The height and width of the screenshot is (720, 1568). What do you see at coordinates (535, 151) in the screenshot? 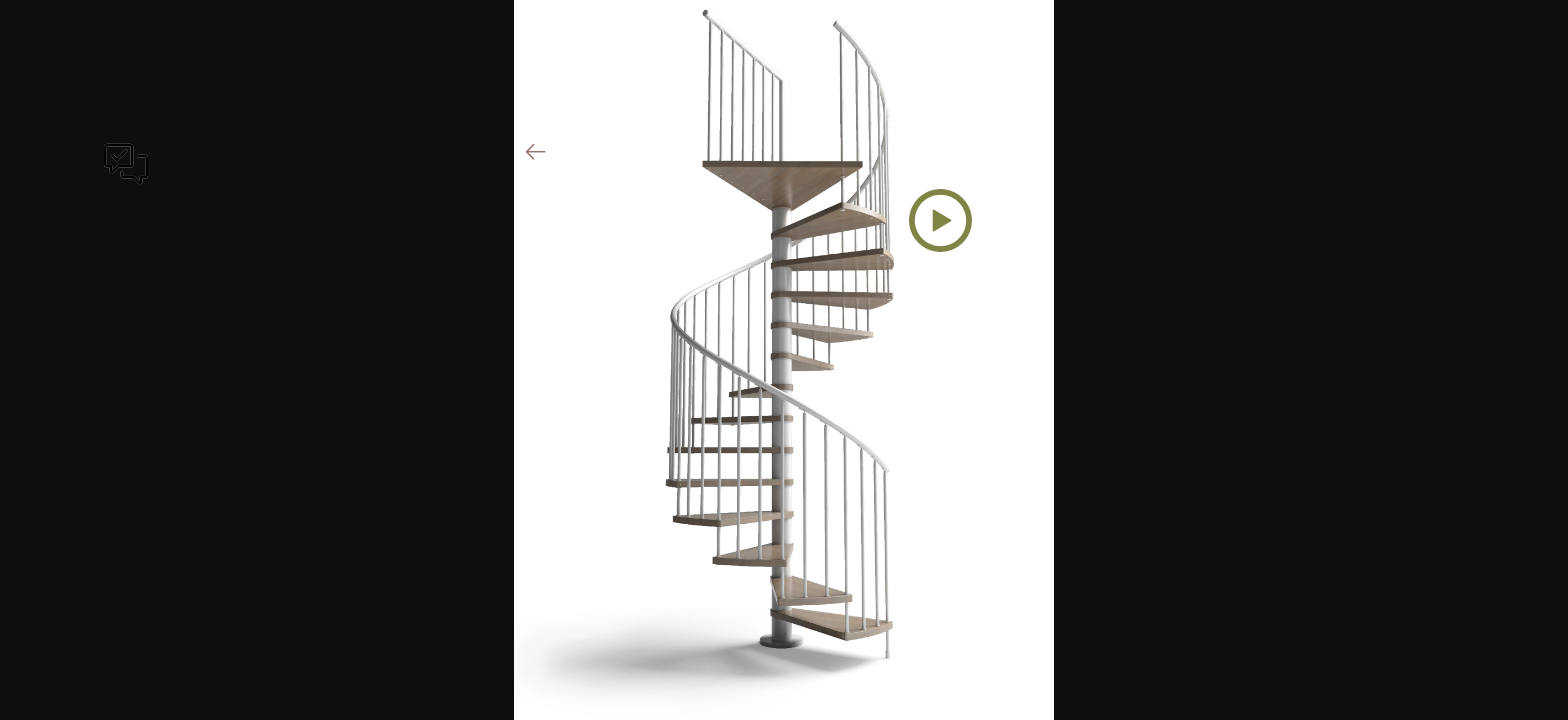
I see `go back to the previous page` at bounding box center [535, 151].